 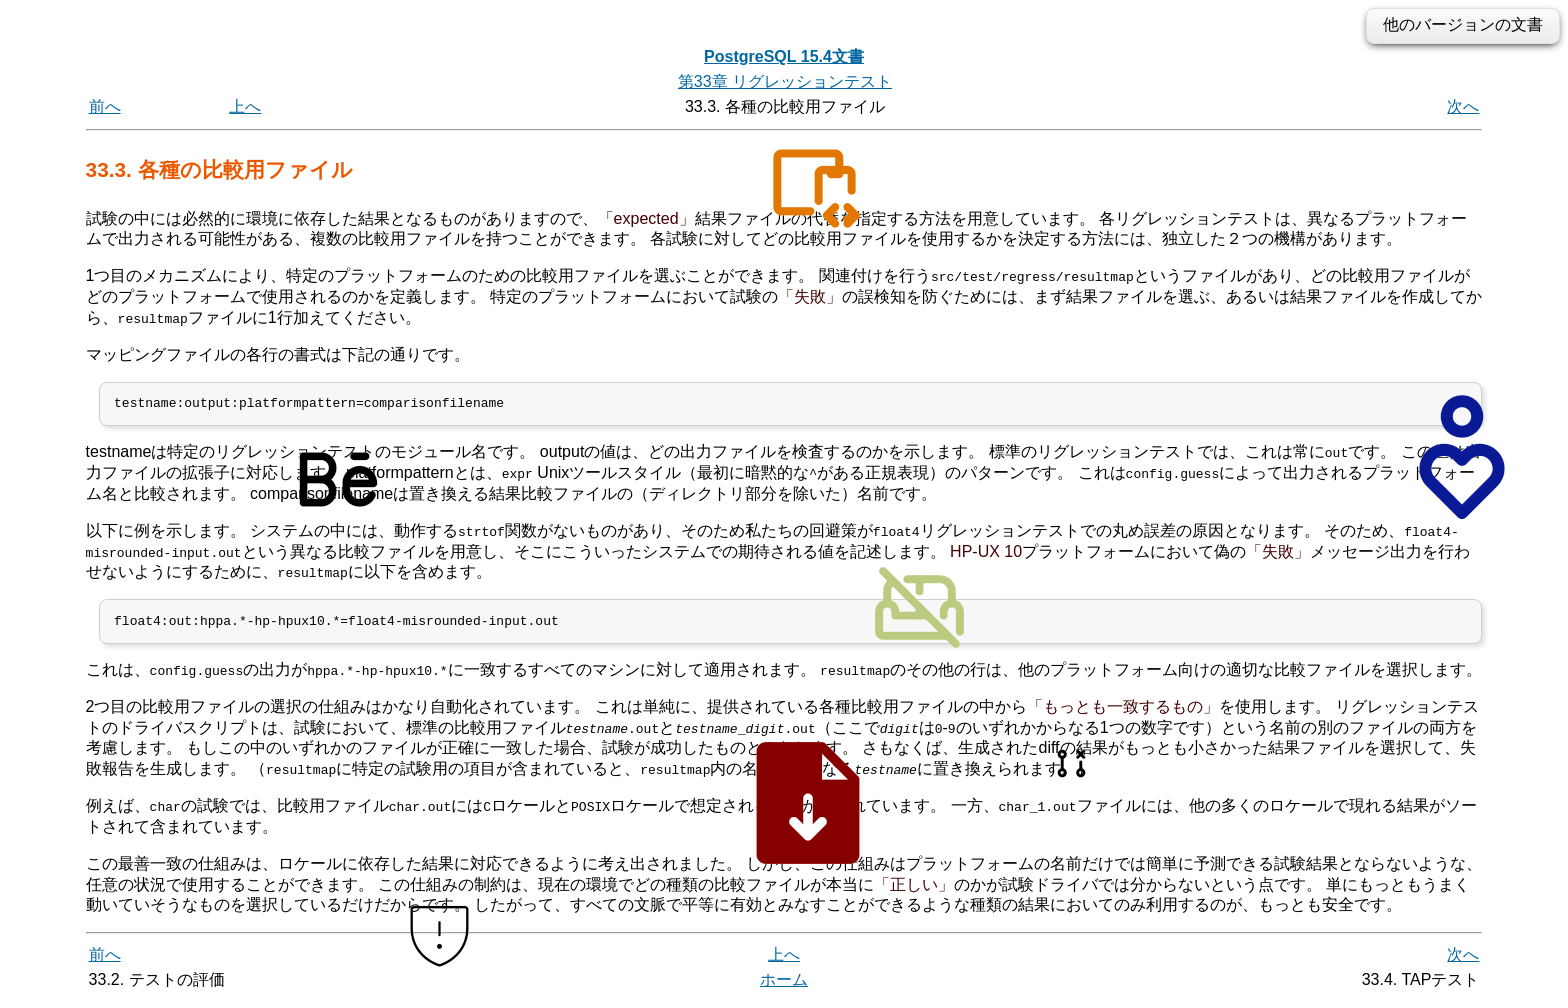 I want to click on security warning or alert detected, so click(x=439, y=932).